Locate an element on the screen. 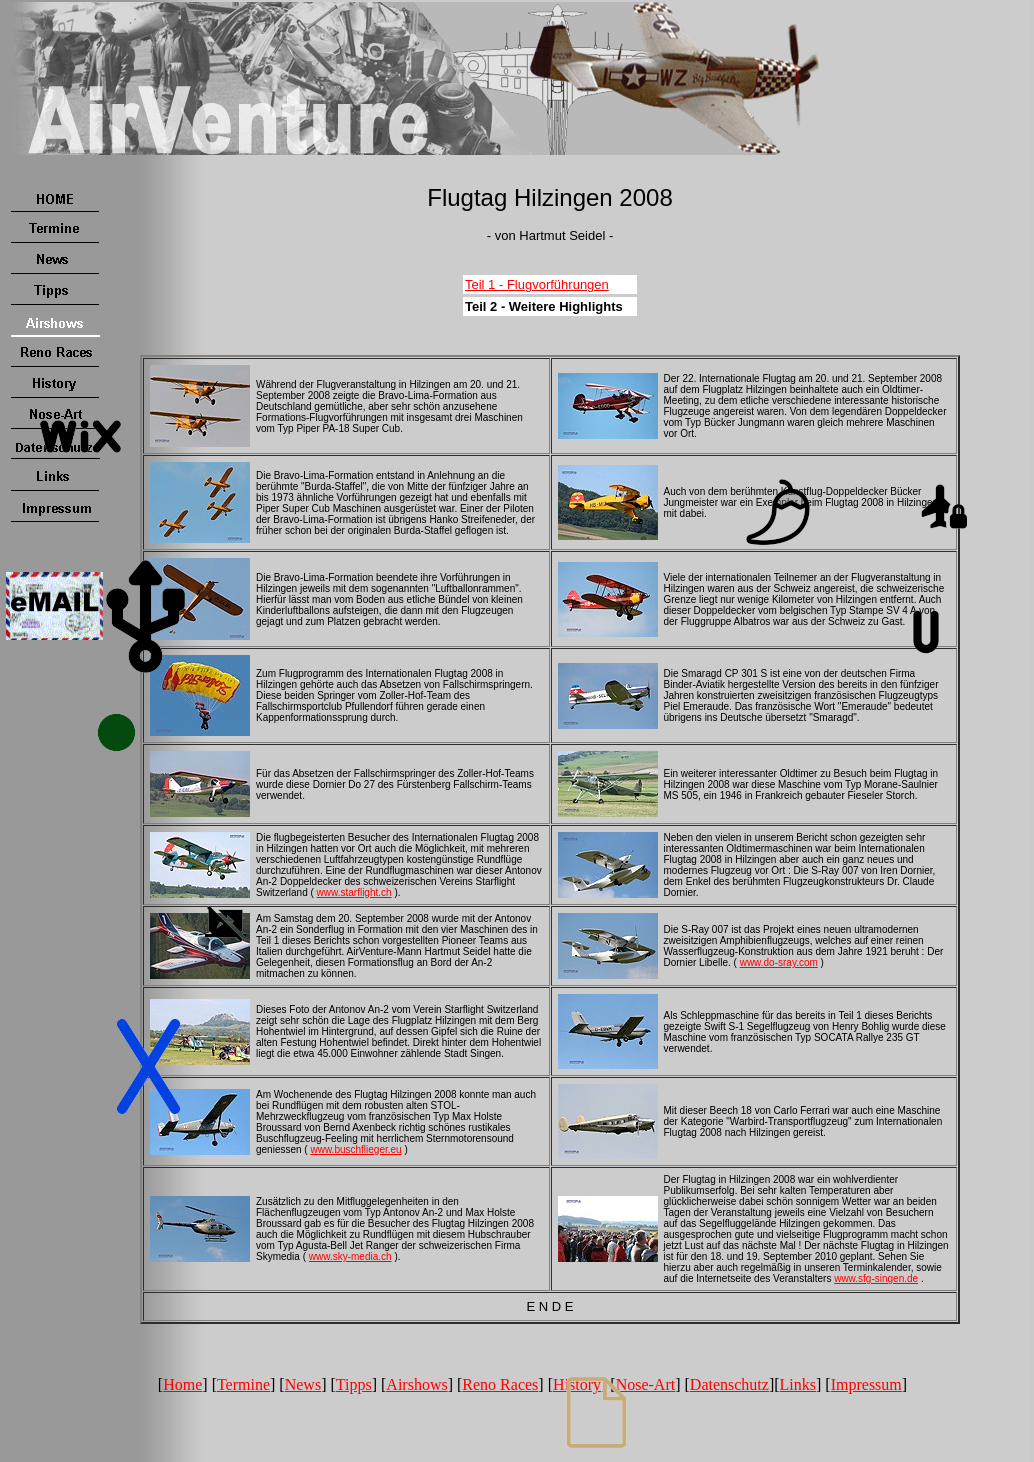  airplane mode is locked or restricted is located at coordinates (942, 506).